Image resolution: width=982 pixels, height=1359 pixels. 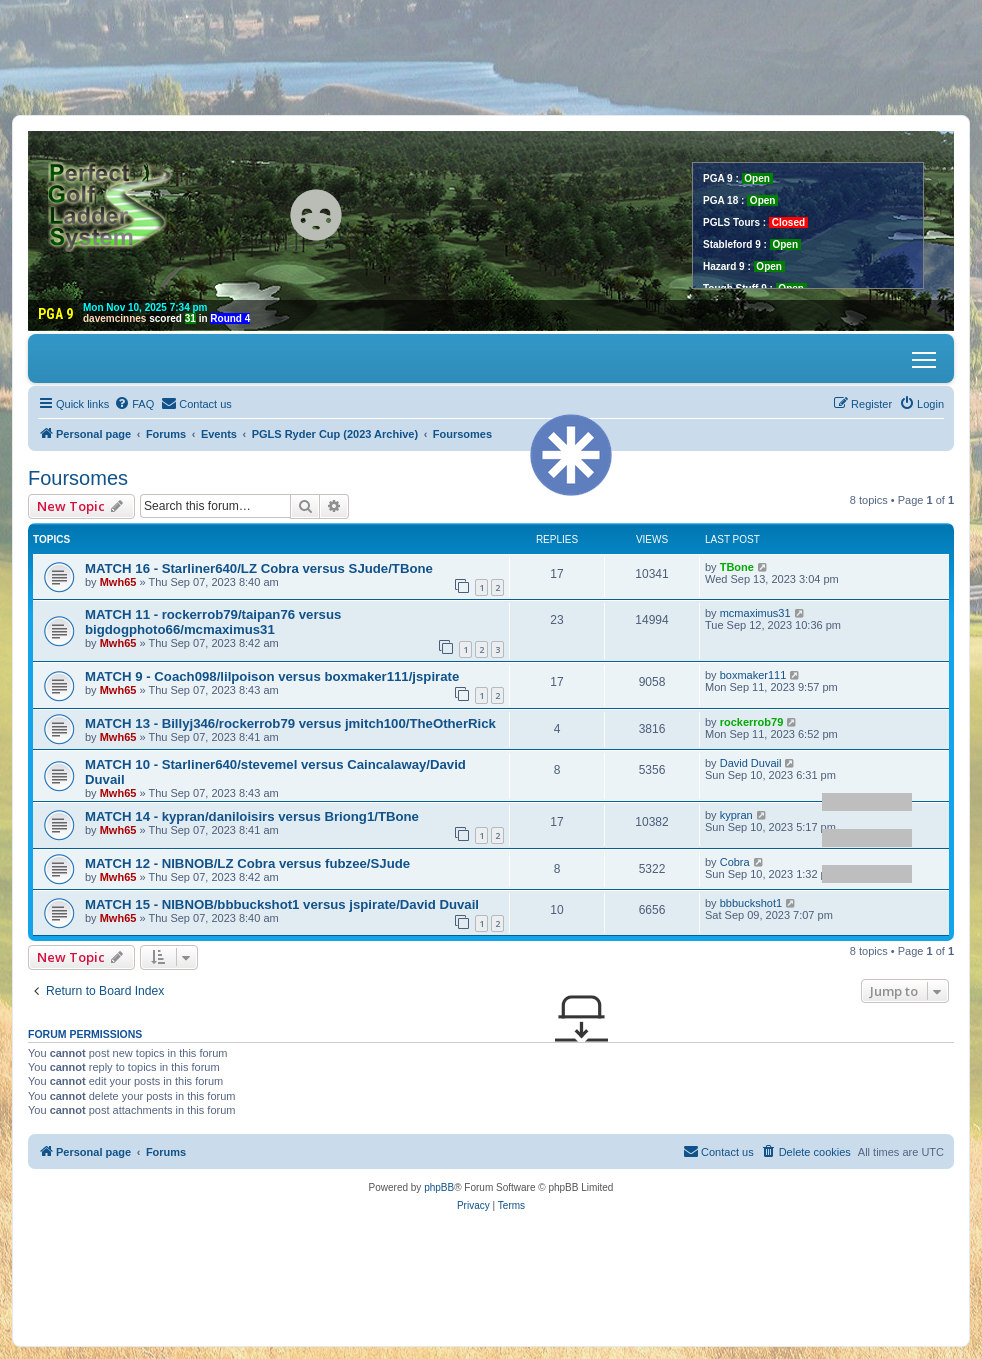 I want to click on minimize window to dock, so click(x=581, y=1018).